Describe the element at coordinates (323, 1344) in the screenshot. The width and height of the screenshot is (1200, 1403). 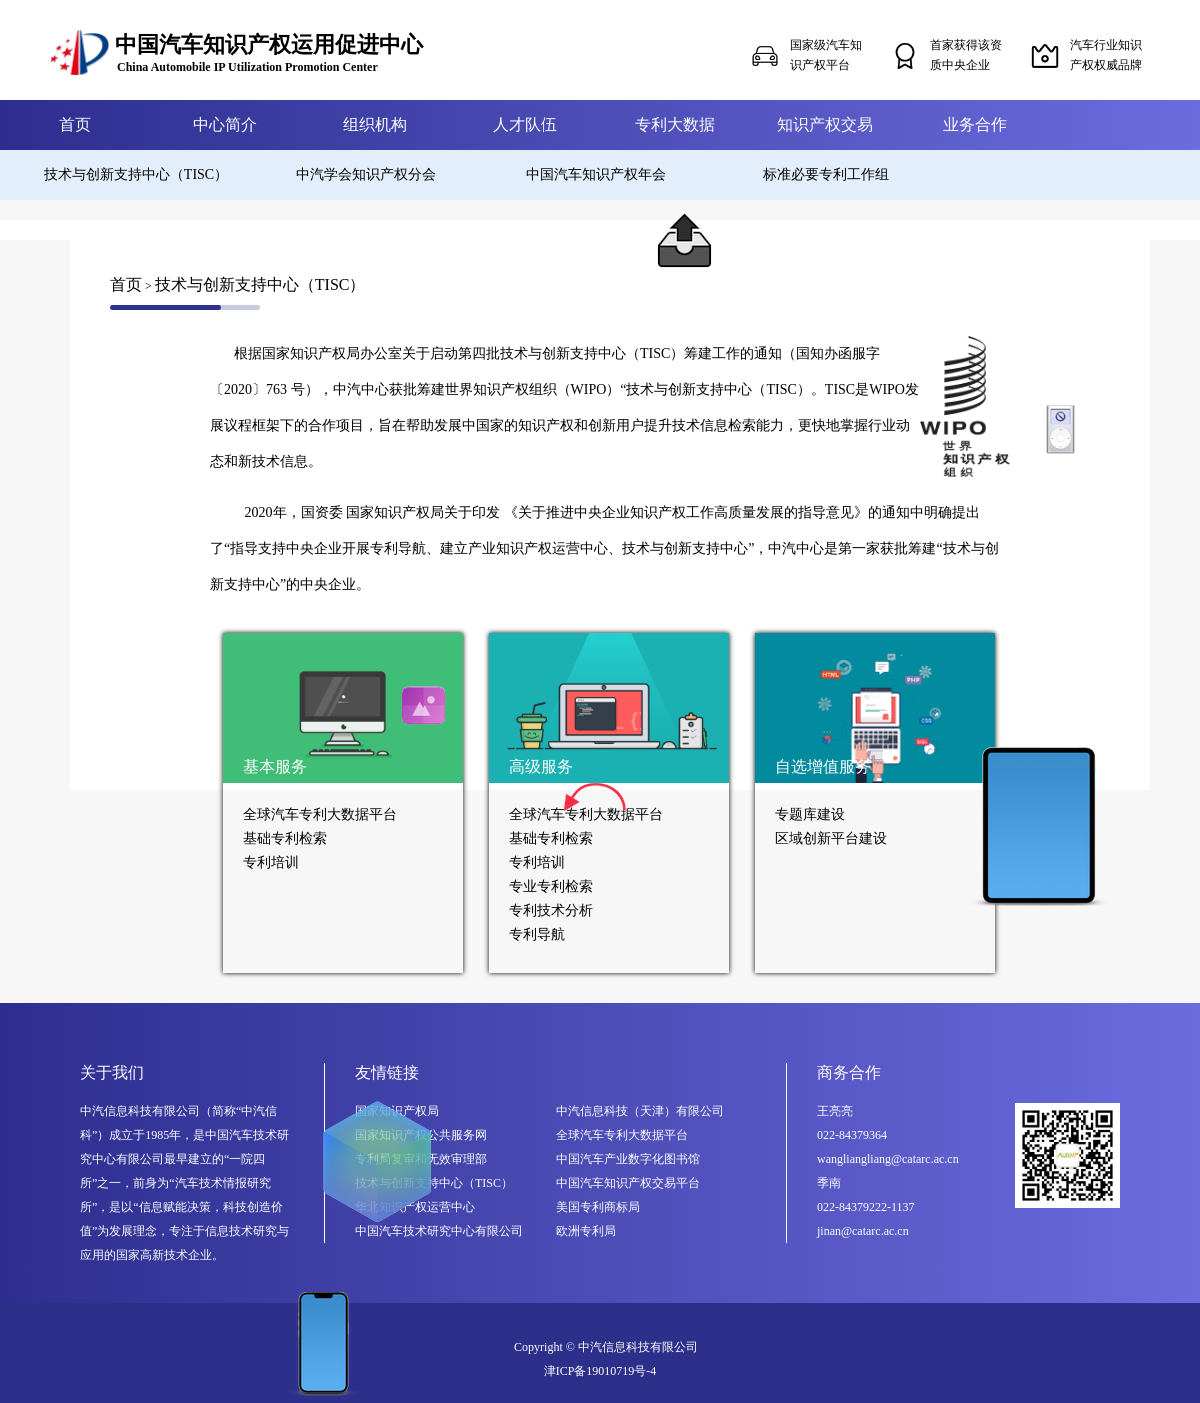
I see `iPhone 13 Pro device icon` at that location.